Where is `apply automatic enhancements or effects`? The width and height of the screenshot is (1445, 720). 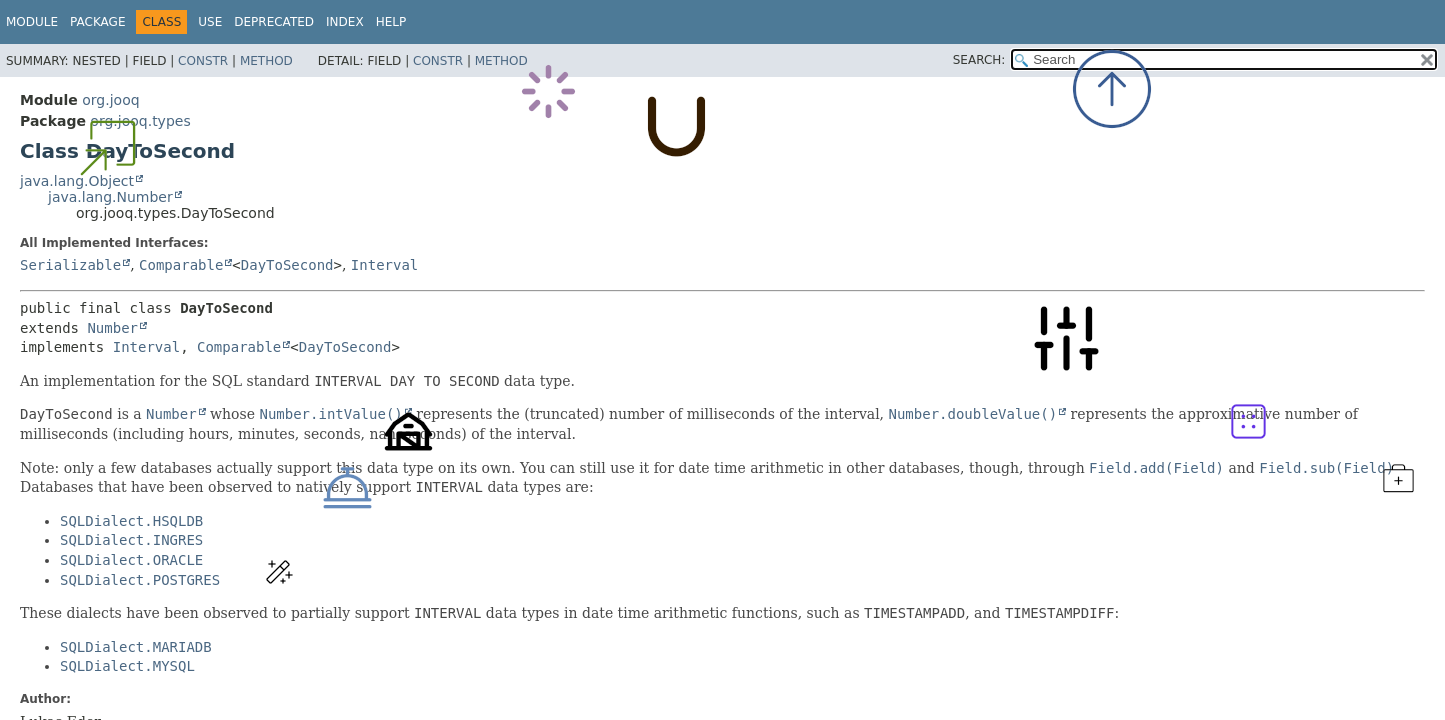
apply automatic enhancements or effects is located at coordinates (278, 572).